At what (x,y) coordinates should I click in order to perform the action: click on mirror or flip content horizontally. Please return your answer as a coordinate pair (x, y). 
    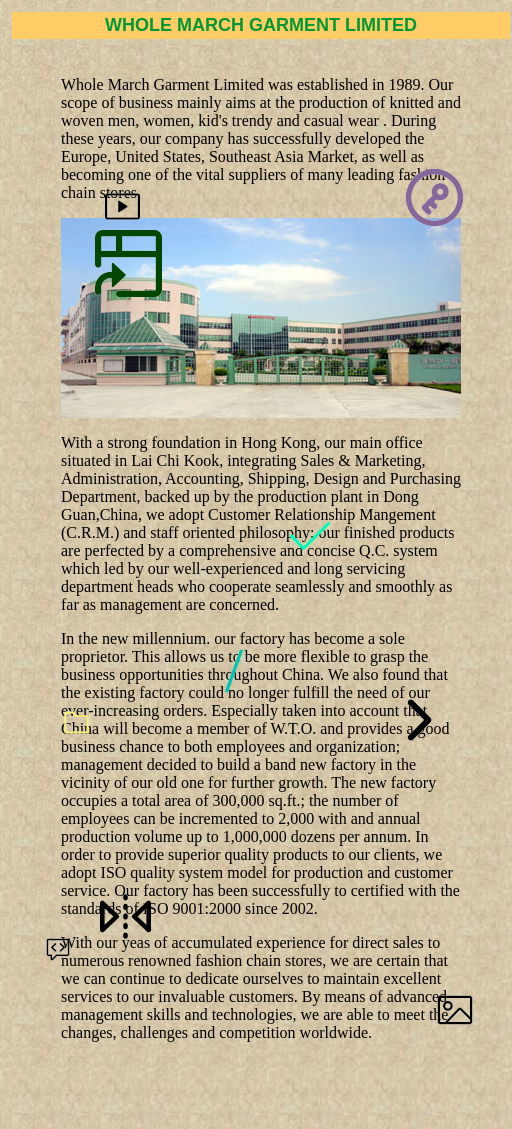
    Looking at the image, I should click on (125, 916).